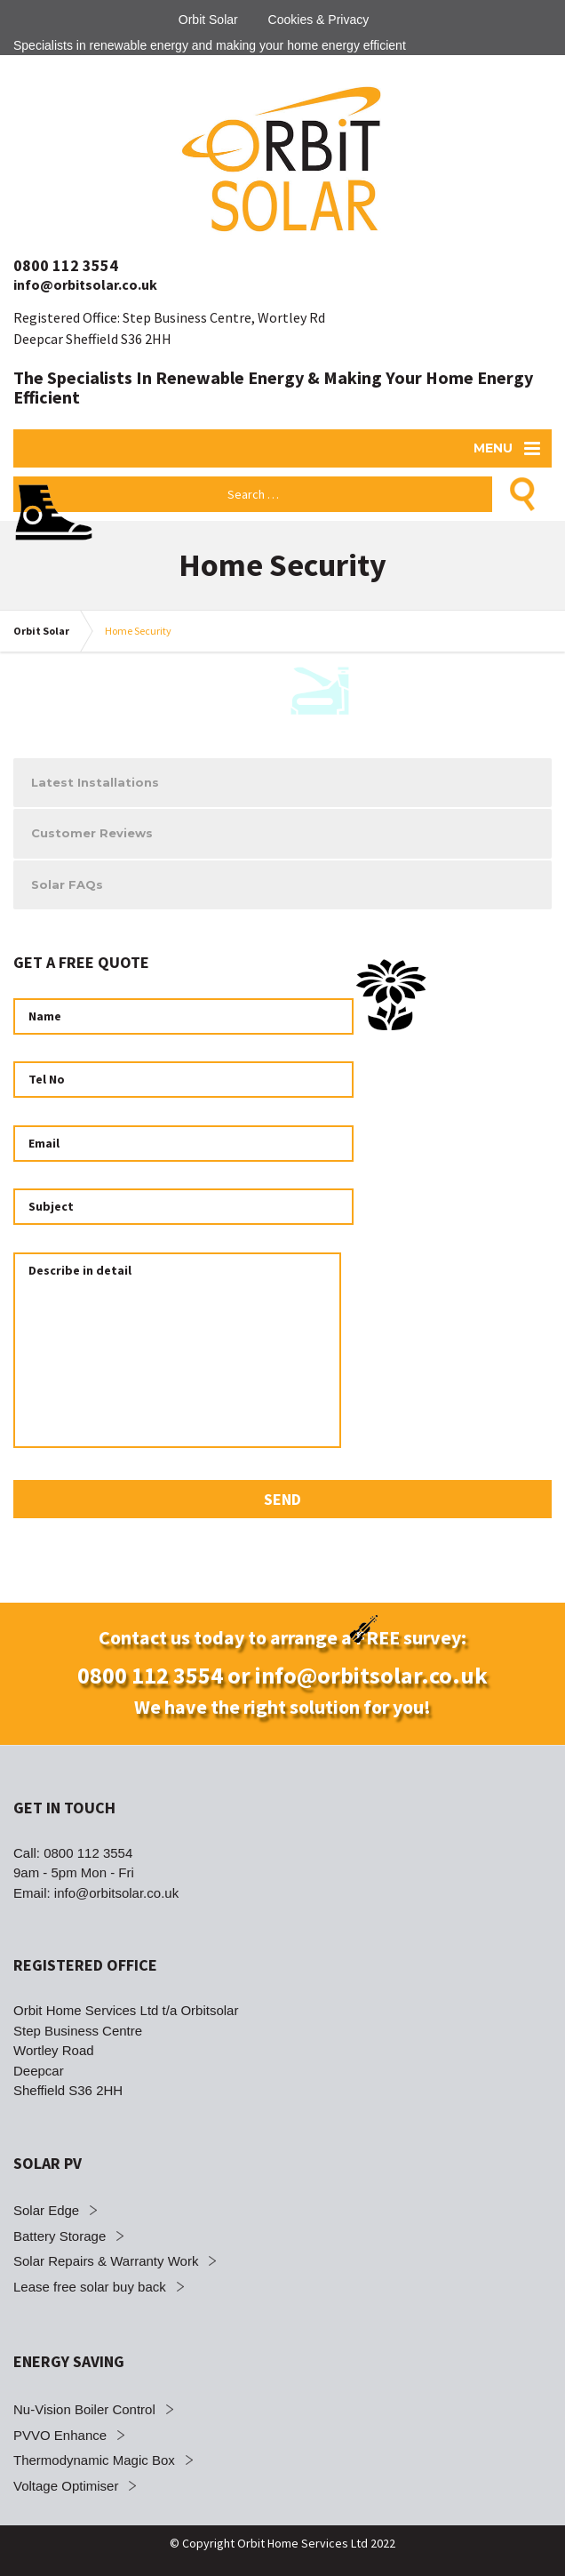 The image size is (565, 2576). I want to click on decorative flower icon for nature or garden-themed content, so click(390, 993).